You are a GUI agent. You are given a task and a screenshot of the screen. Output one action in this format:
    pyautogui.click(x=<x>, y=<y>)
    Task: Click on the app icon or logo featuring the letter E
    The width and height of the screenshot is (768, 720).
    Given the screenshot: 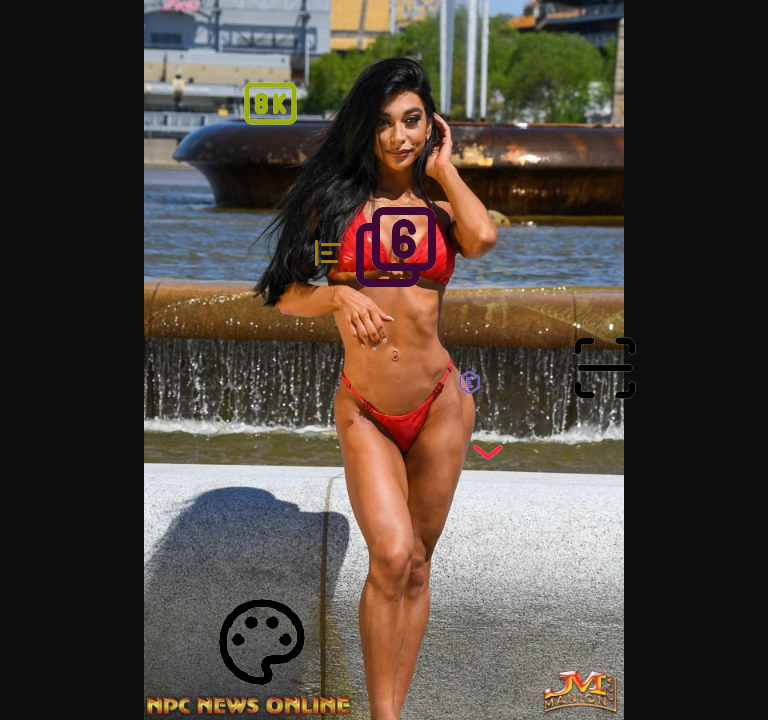 What is the action you would take?
    pyautogui.click(x=469, y=382)
    